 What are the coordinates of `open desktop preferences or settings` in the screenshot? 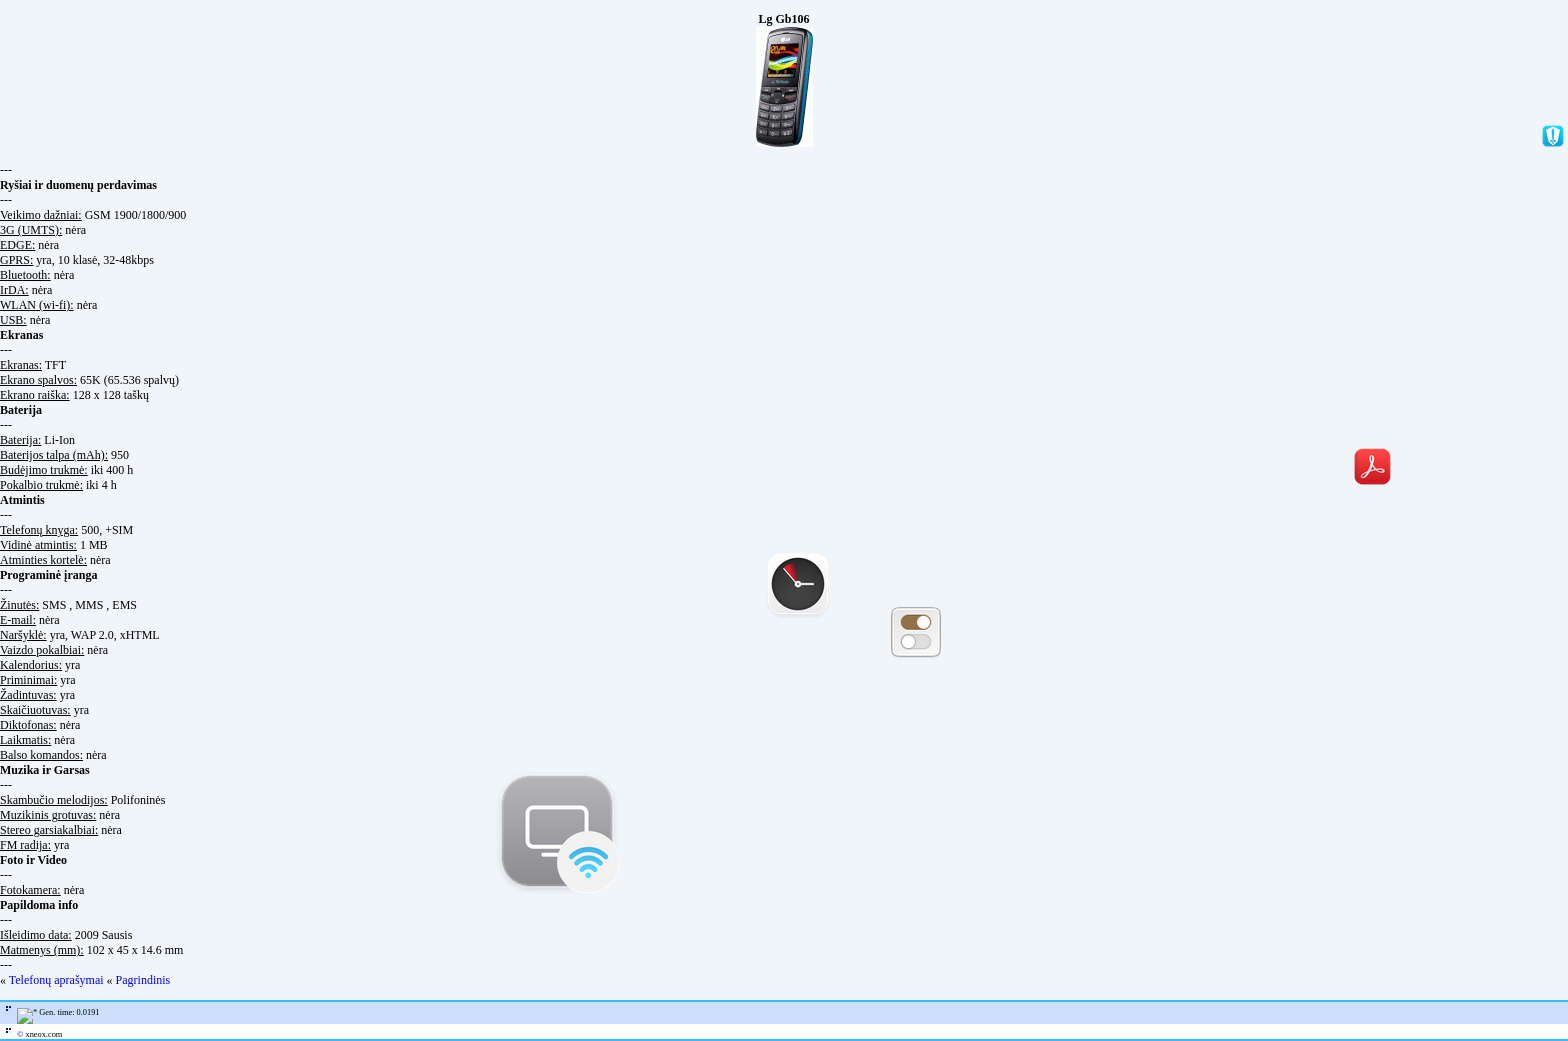 It's located at (916, 632).